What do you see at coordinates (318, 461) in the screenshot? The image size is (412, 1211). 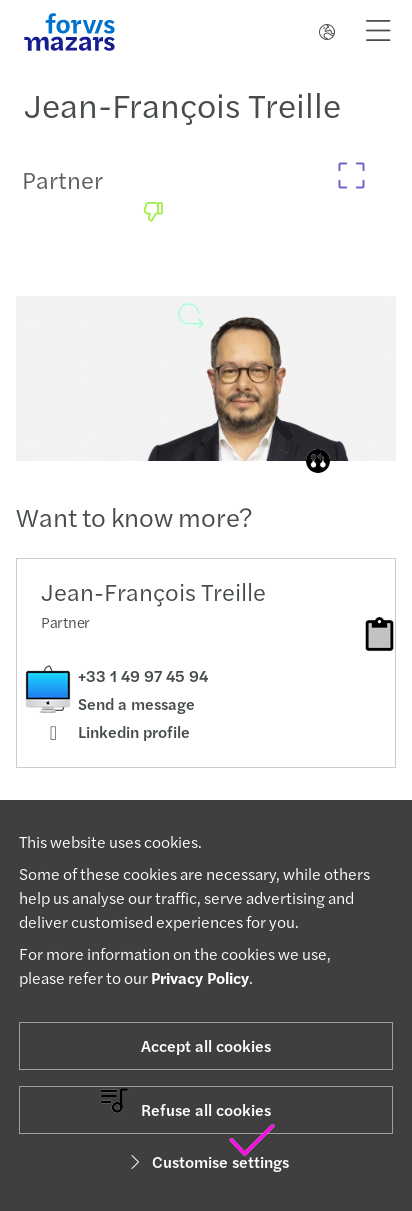 I see `view open pull request in activity feed` at bounding box center [318, 461].